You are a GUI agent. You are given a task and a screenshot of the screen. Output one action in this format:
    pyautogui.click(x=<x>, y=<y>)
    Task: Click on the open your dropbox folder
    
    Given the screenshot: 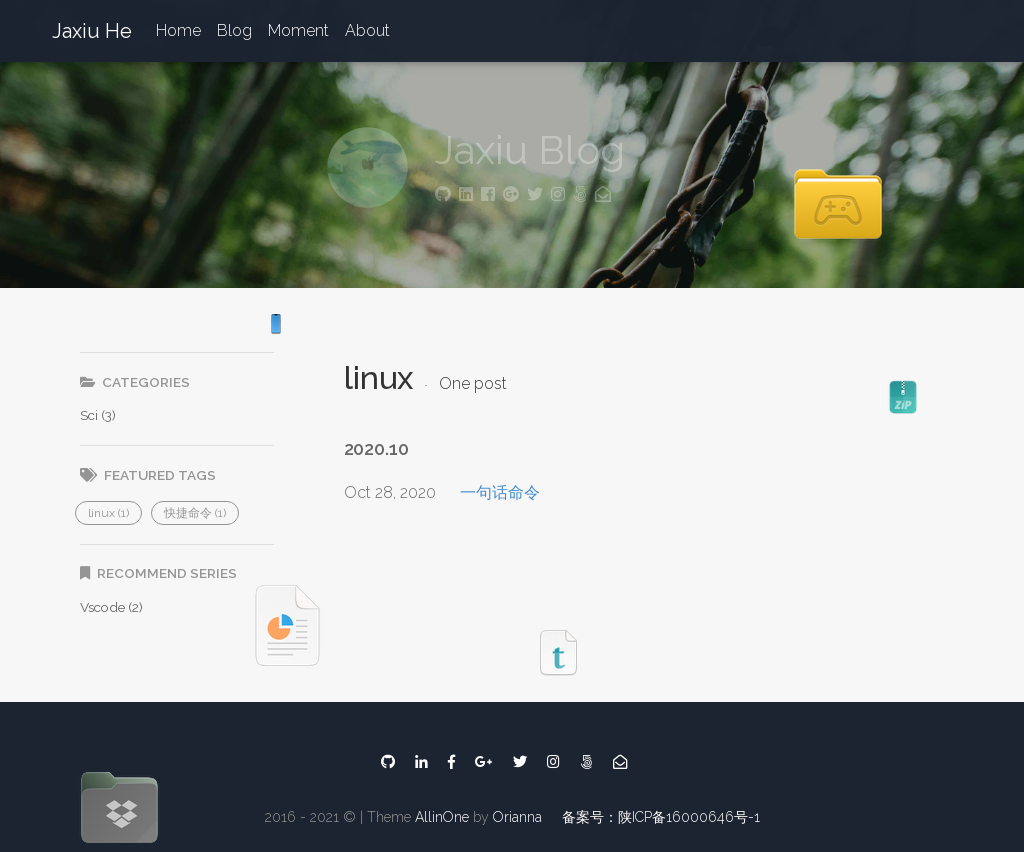 What is the action you would take?
    pyautogui.click(x=119, y=807)
    